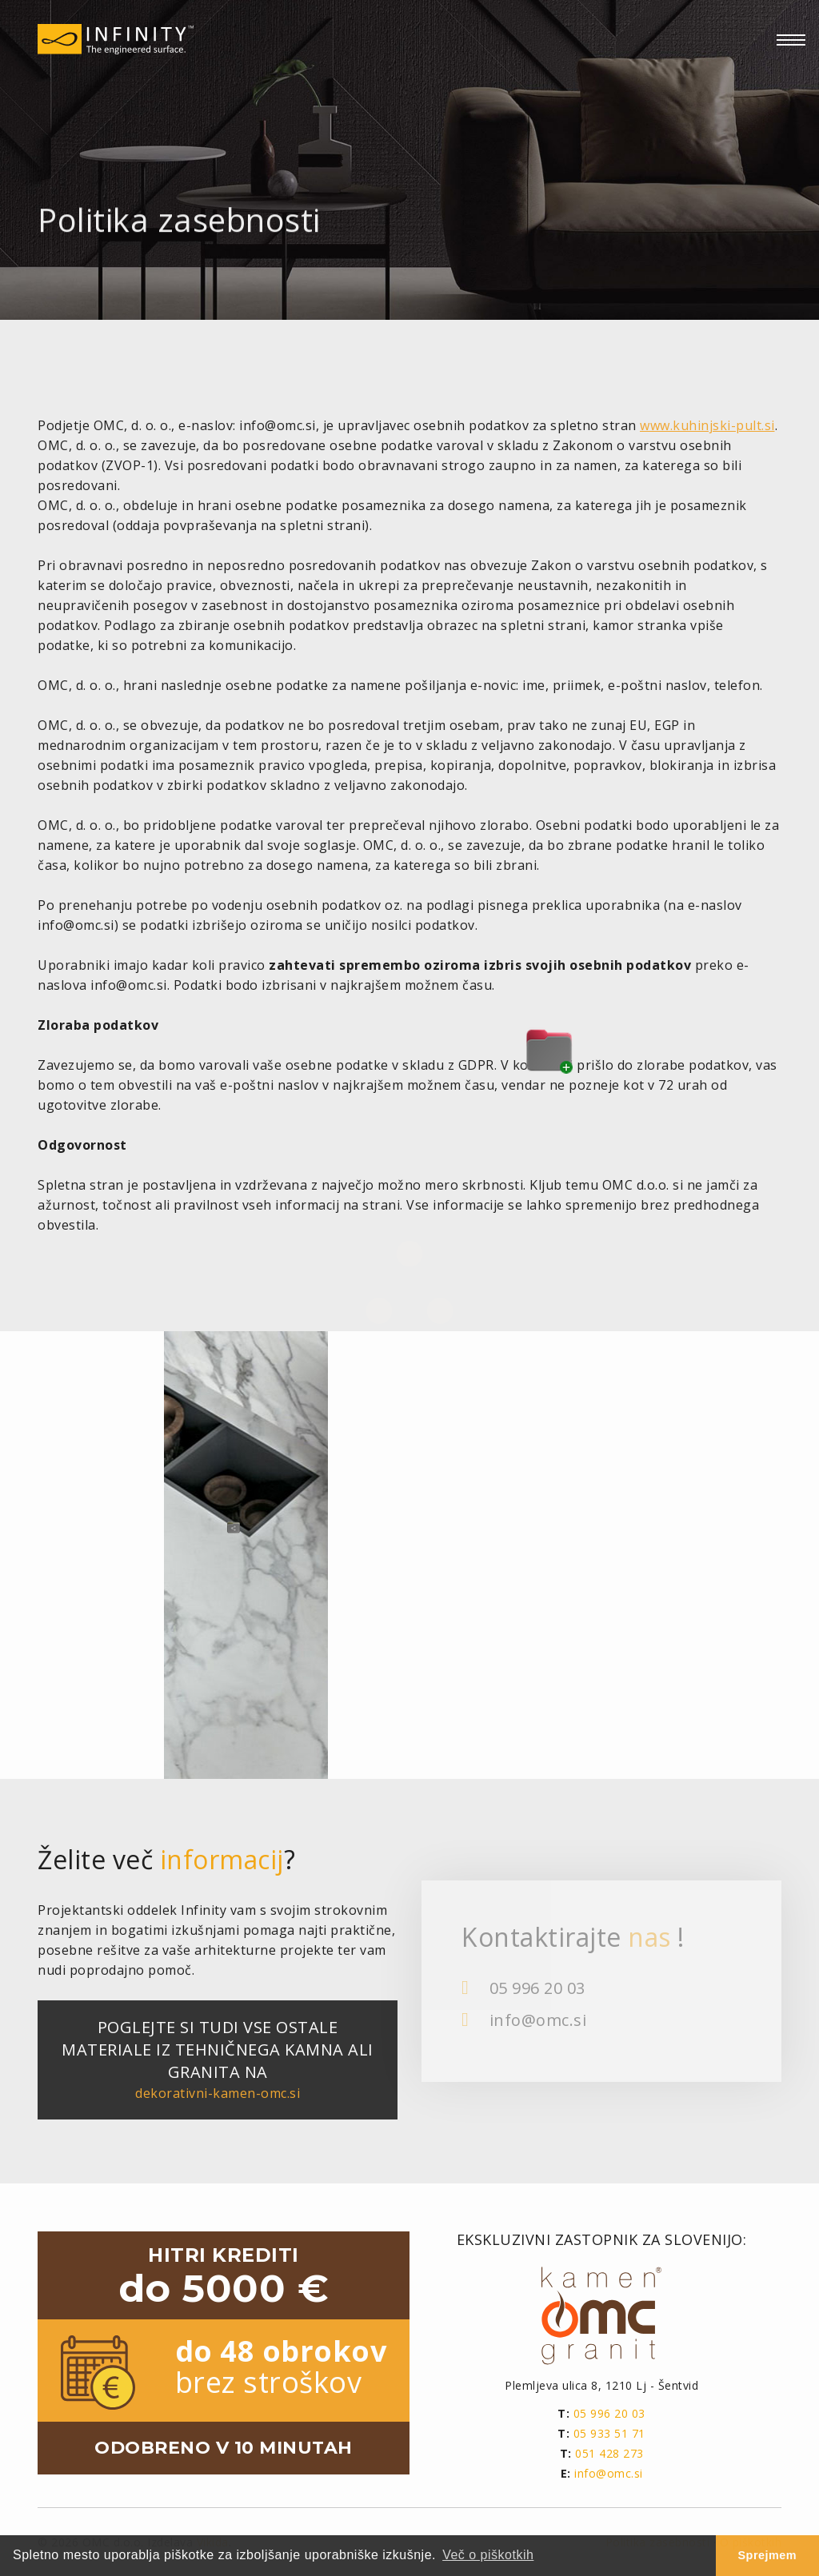 Image resolution: width=819 pixels, height=2576 pixels. Describe the element at coordinates (549, 1050) in the screenshot. I see `create a new folder` at that location.